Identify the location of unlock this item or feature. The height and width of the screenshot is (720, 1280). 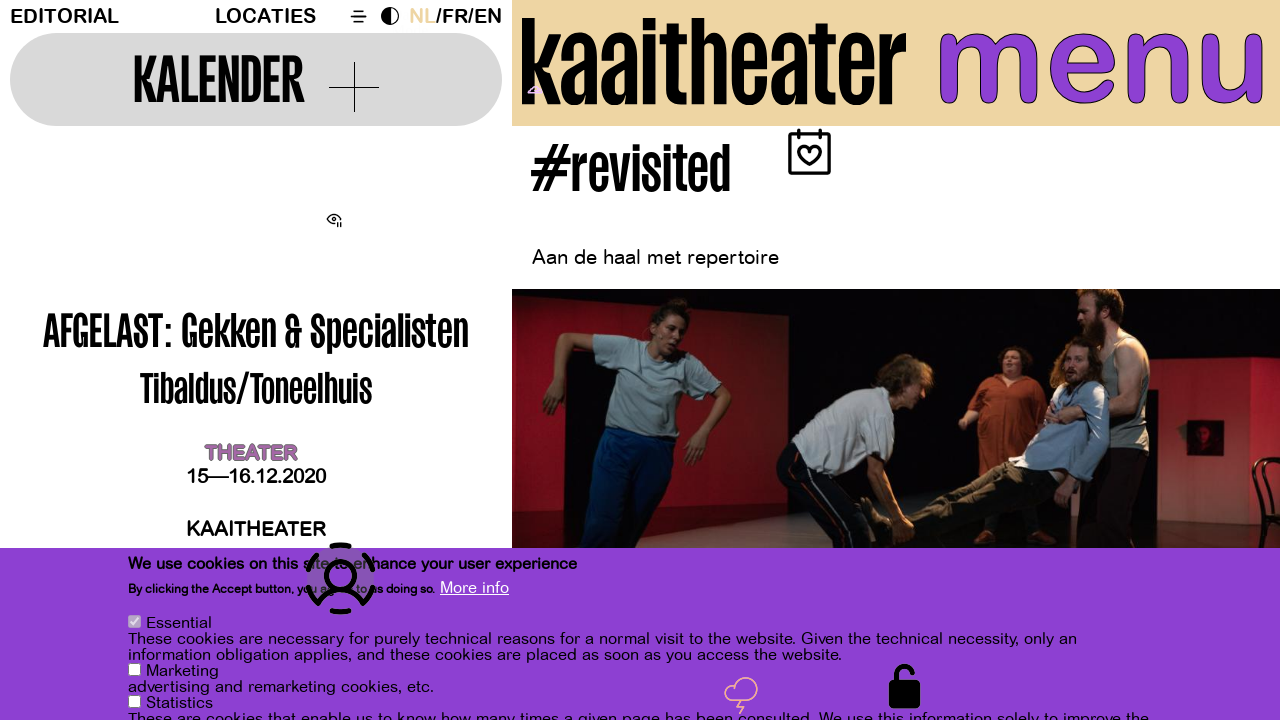
(904, 687).